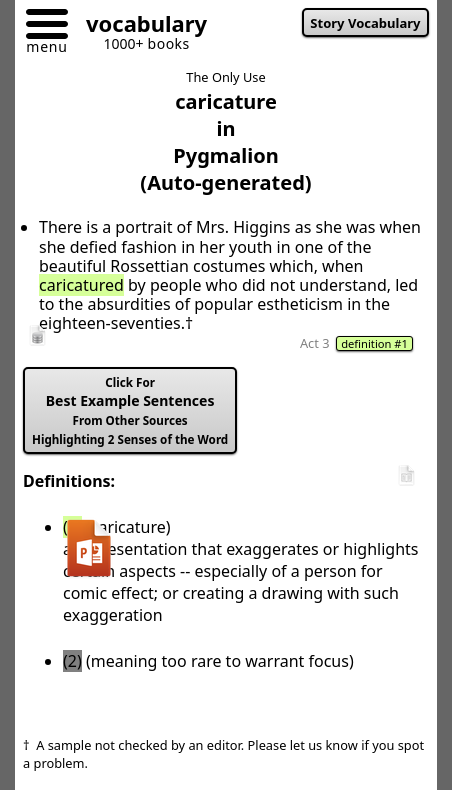 This screenshot has height=790, width=452. Describe the element at coordinates (37, 335) in the screenshot. I see `open an sql database file` at that location.